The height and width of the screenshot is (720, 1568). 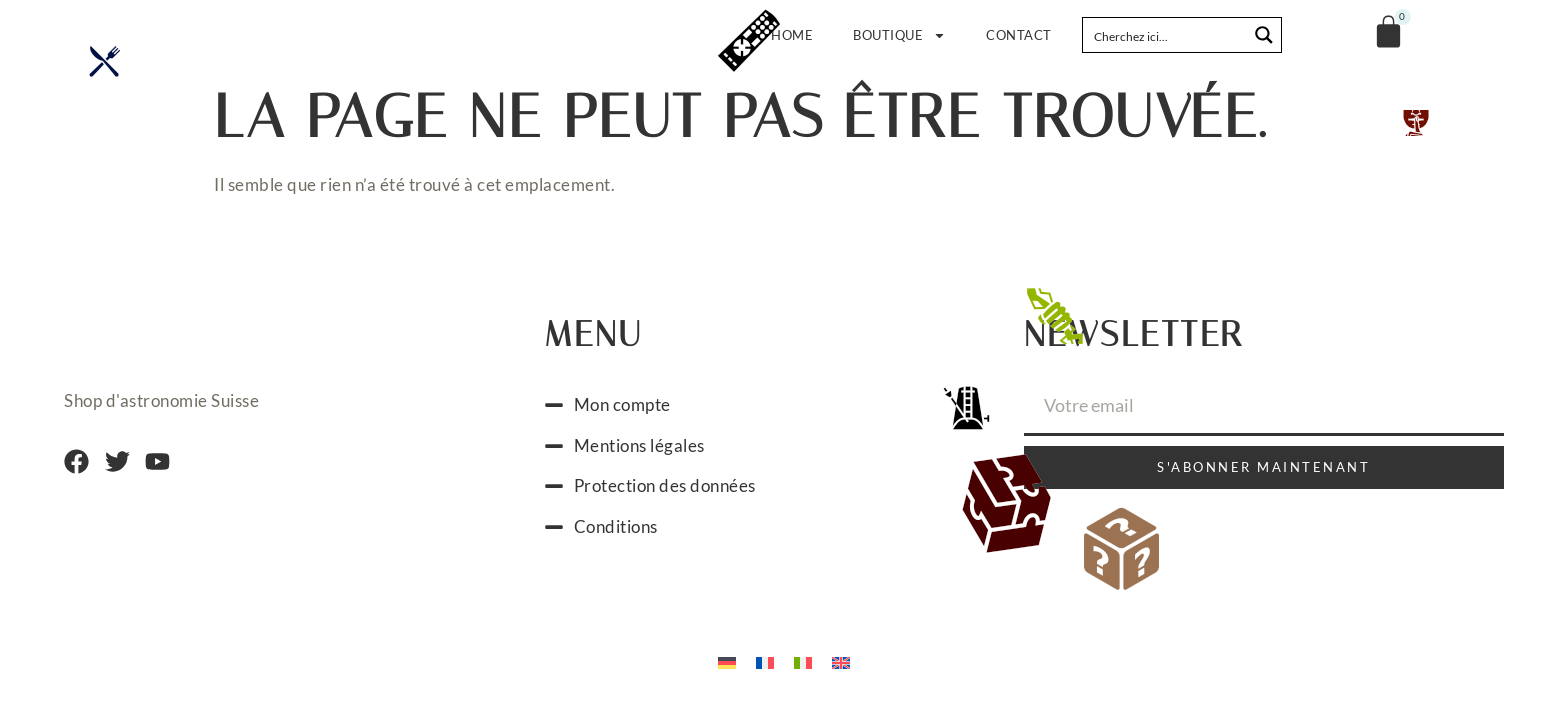 What do you see at coordinates (749, 40) in the screenshot?
I see `access remote control features` at bounding box center [749, 40].